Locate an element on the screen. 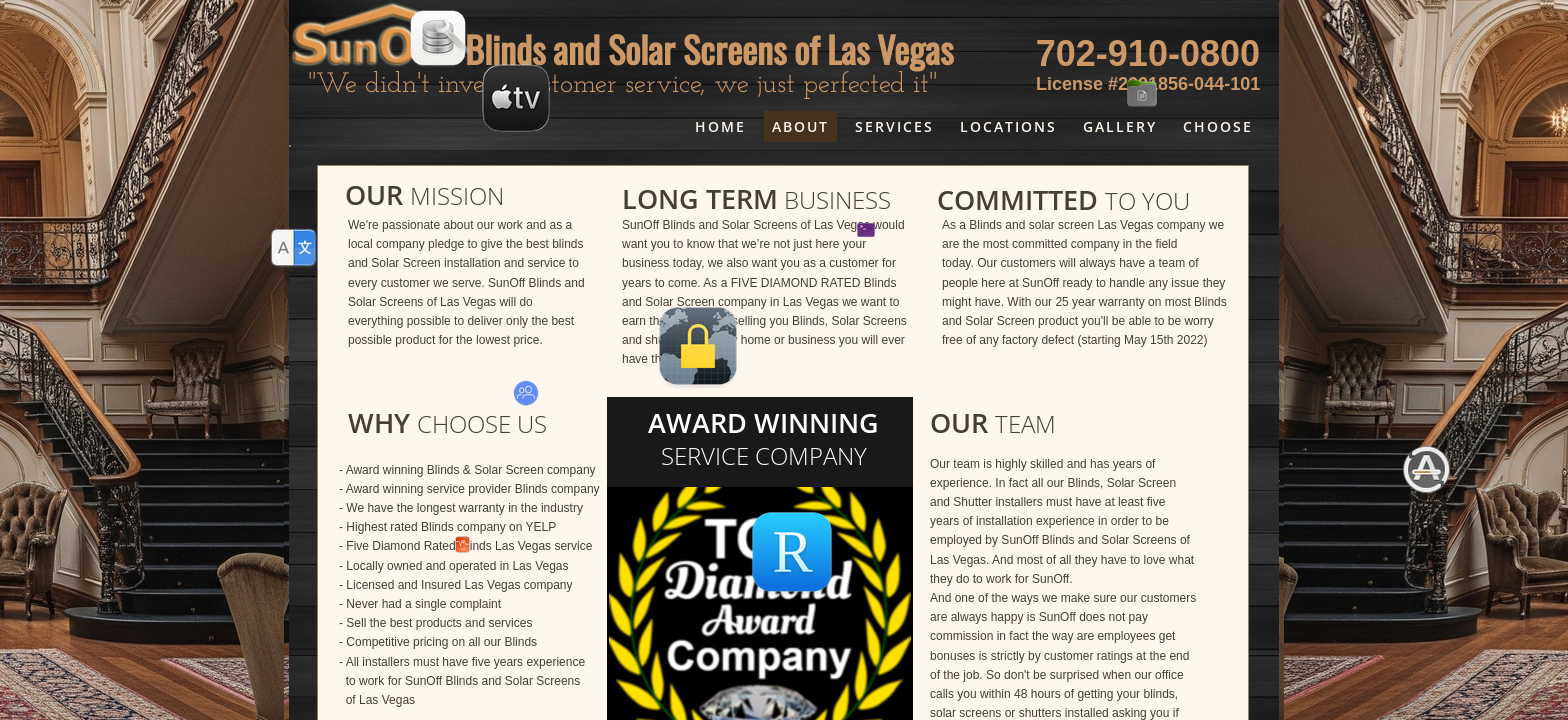  access language and region settings is located at coordinates (293, 247).